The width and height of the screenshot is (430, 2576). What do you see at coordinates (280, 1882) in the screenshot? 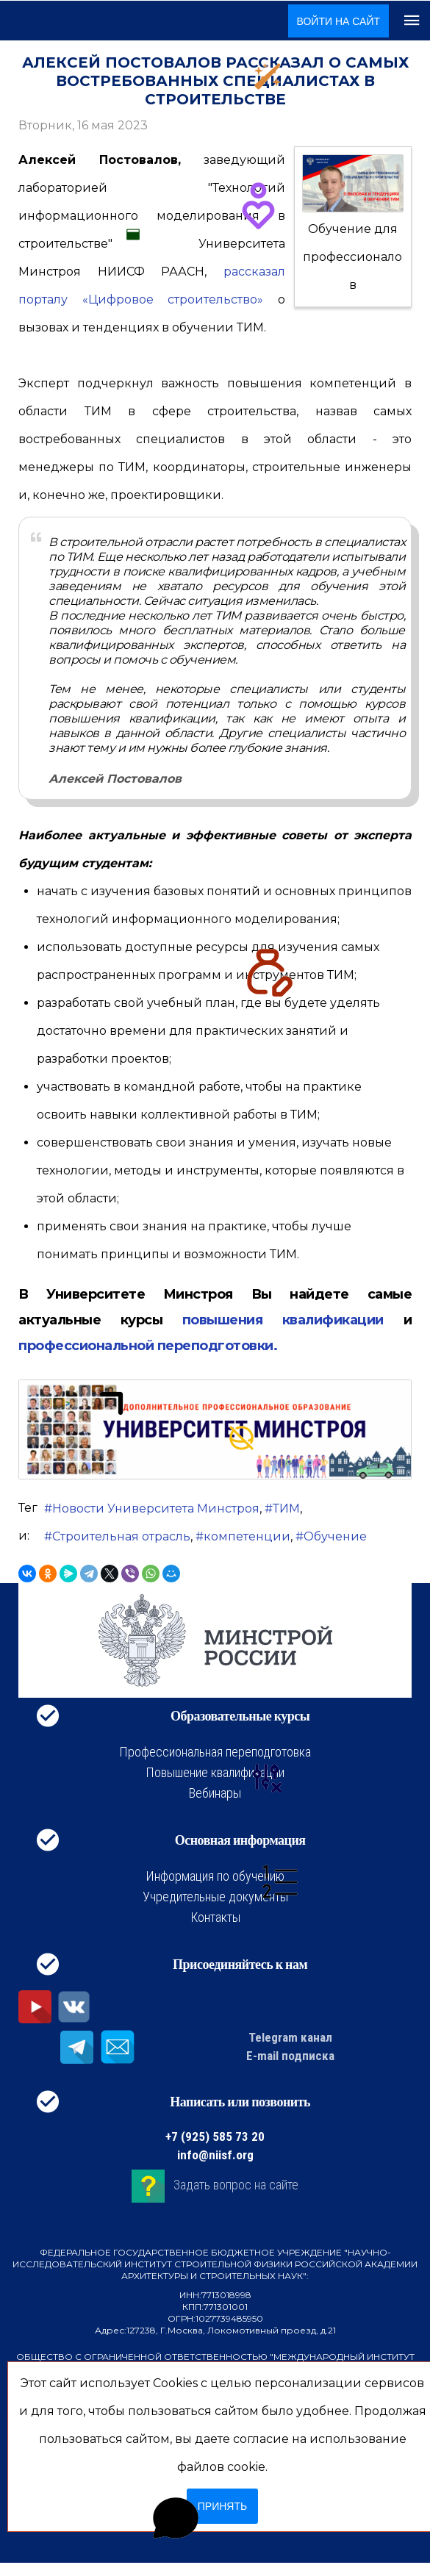
I see `create a numbered list` at bounding box center [280, 1882].